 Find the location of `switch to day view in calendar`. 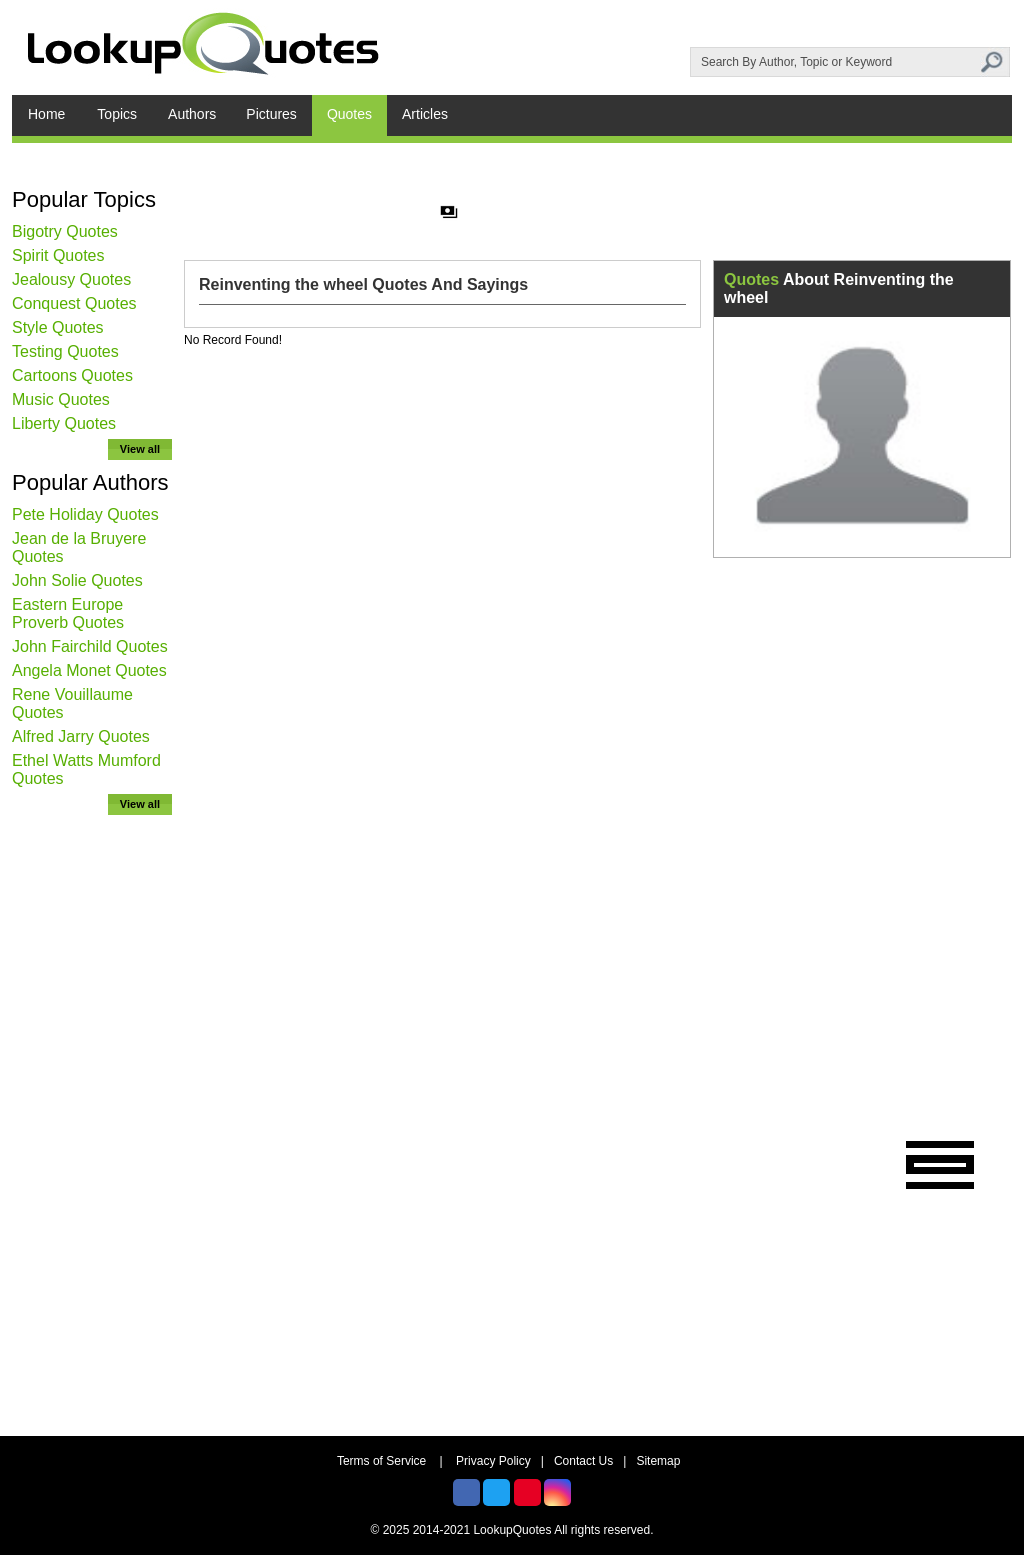

switch to day view in calendar is located at coordinates (940, 1163).